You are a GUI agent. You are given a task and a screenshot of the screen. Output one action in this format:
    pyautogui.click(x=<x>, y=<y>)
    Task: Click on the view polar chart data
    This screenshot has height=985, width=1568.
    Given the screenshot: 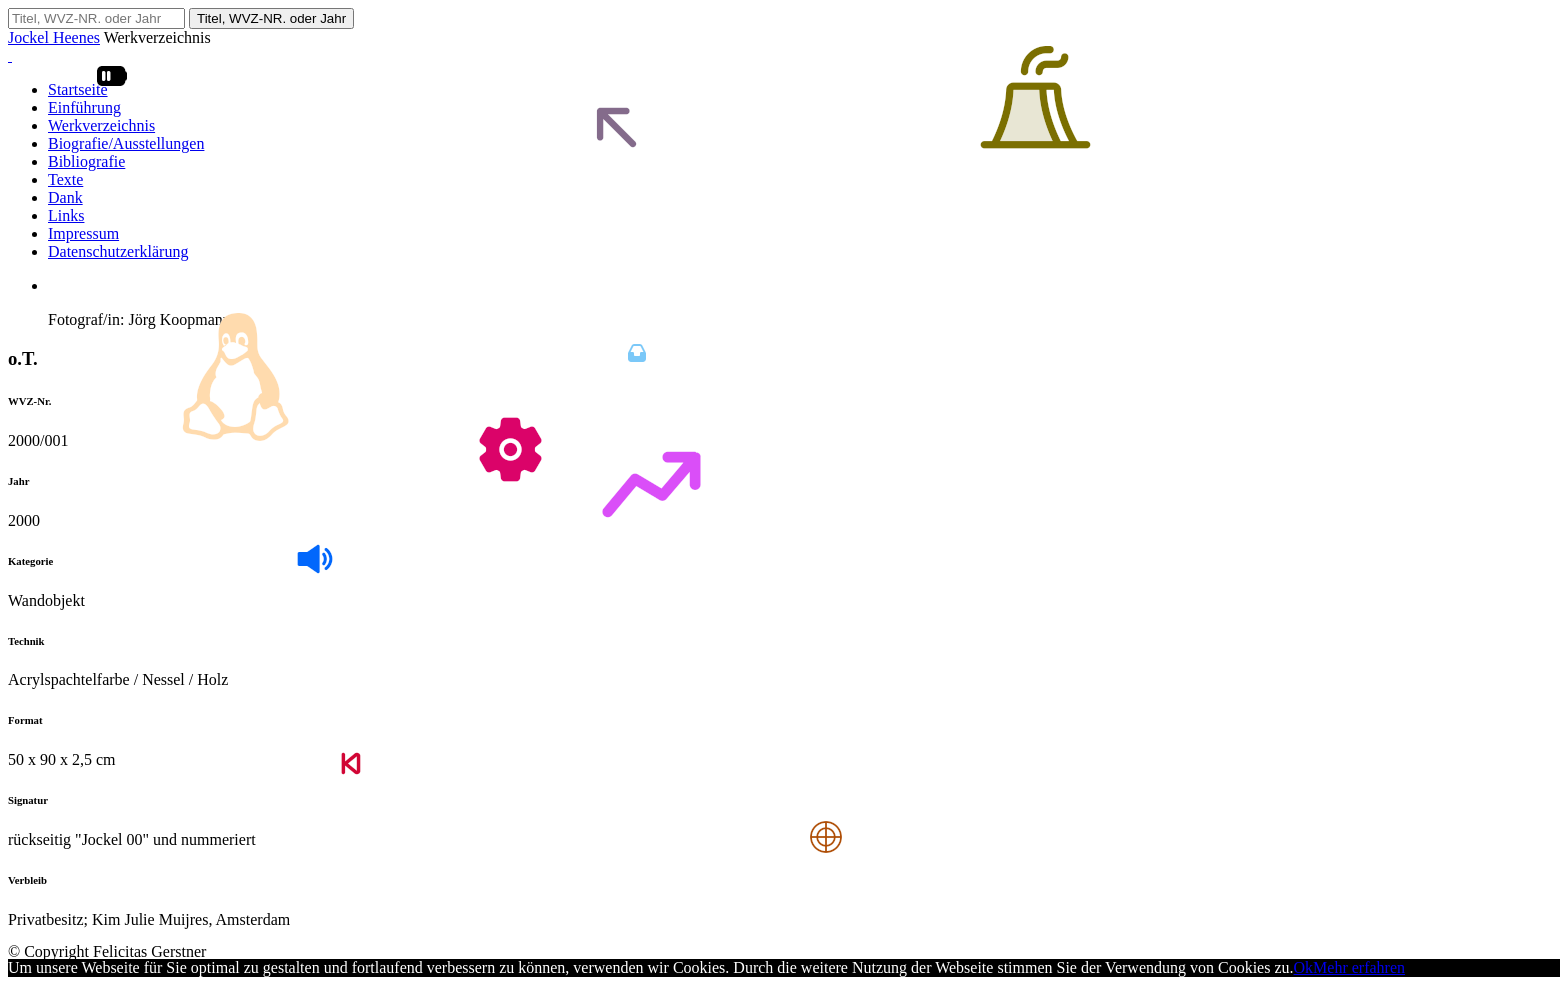 What is the action you would take?
    pyautogui.click(x=826, y=837)
    